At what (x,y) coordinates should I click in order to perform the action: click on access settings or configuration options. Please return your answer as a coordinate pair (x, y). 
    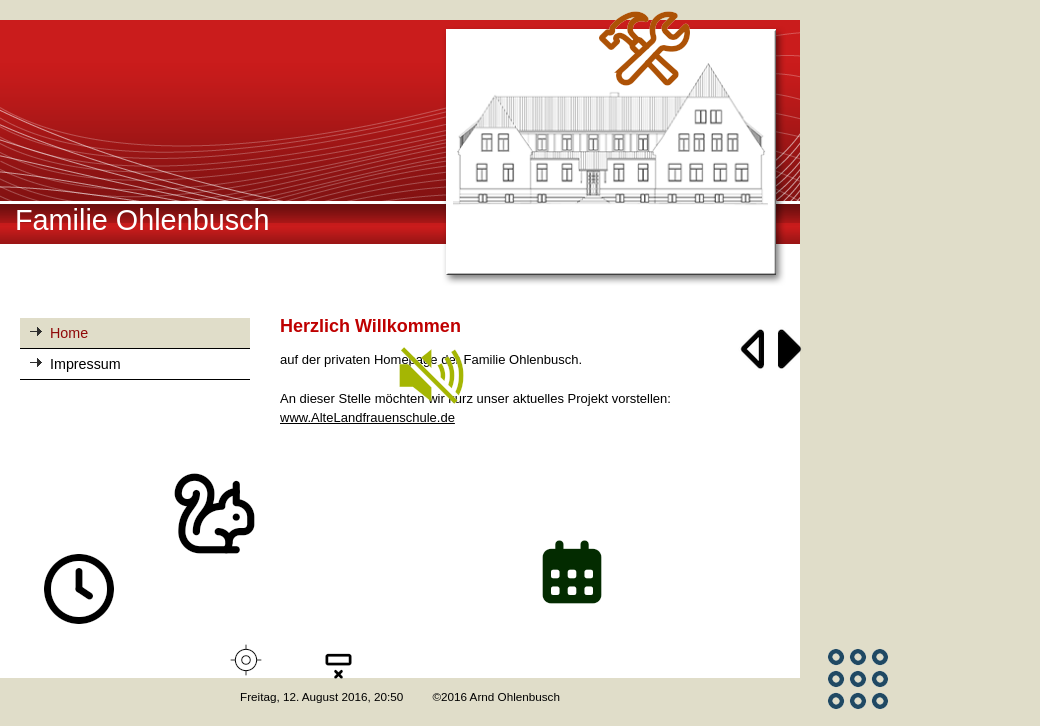
    Looking at the image, I should click on (644, 48).